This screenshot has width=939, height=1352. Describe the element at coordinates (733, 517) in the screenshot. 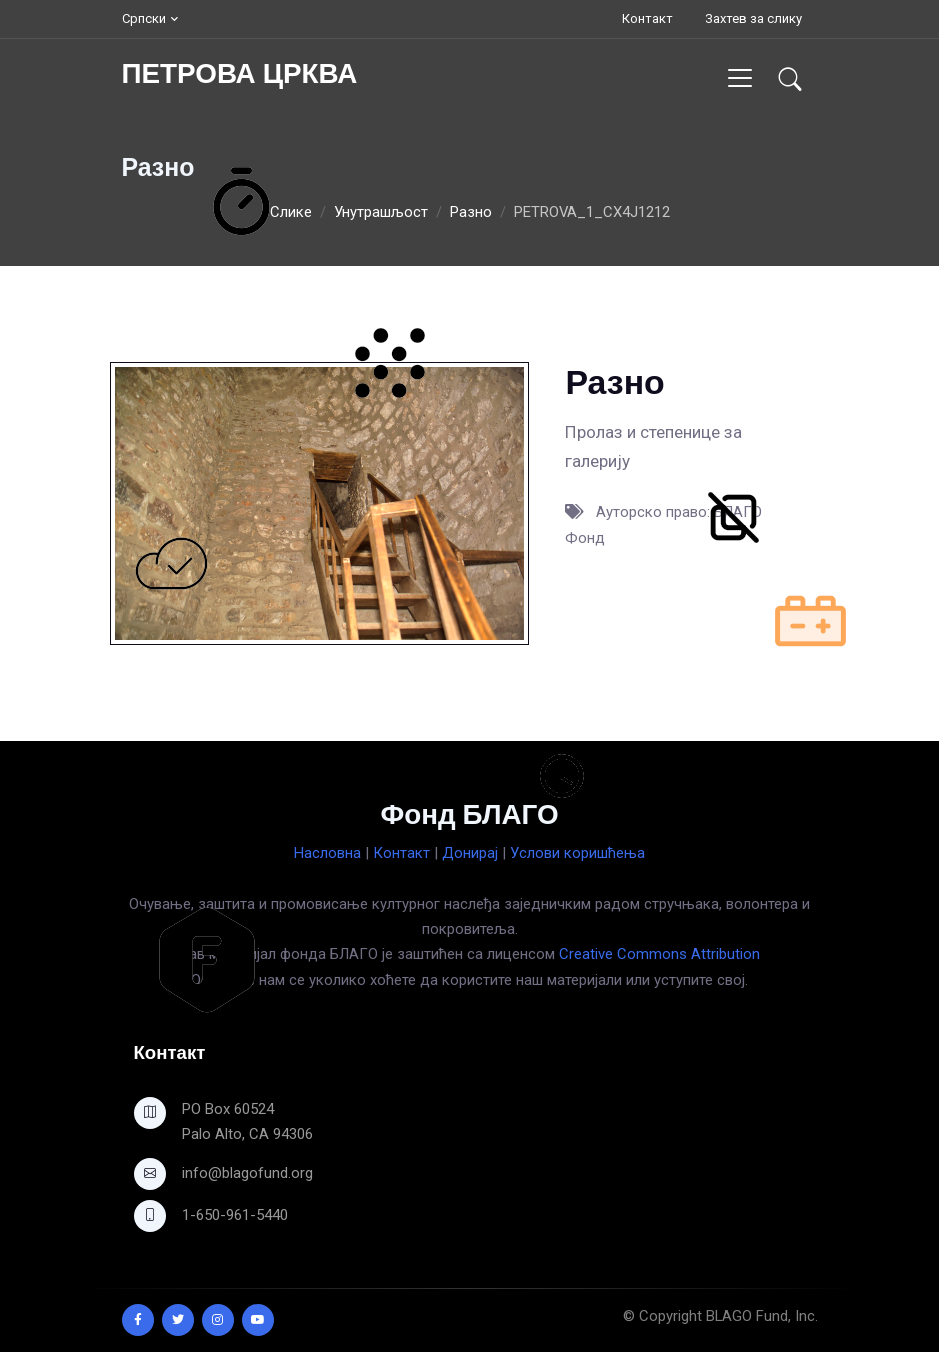

I see `disable layer view` at that location.